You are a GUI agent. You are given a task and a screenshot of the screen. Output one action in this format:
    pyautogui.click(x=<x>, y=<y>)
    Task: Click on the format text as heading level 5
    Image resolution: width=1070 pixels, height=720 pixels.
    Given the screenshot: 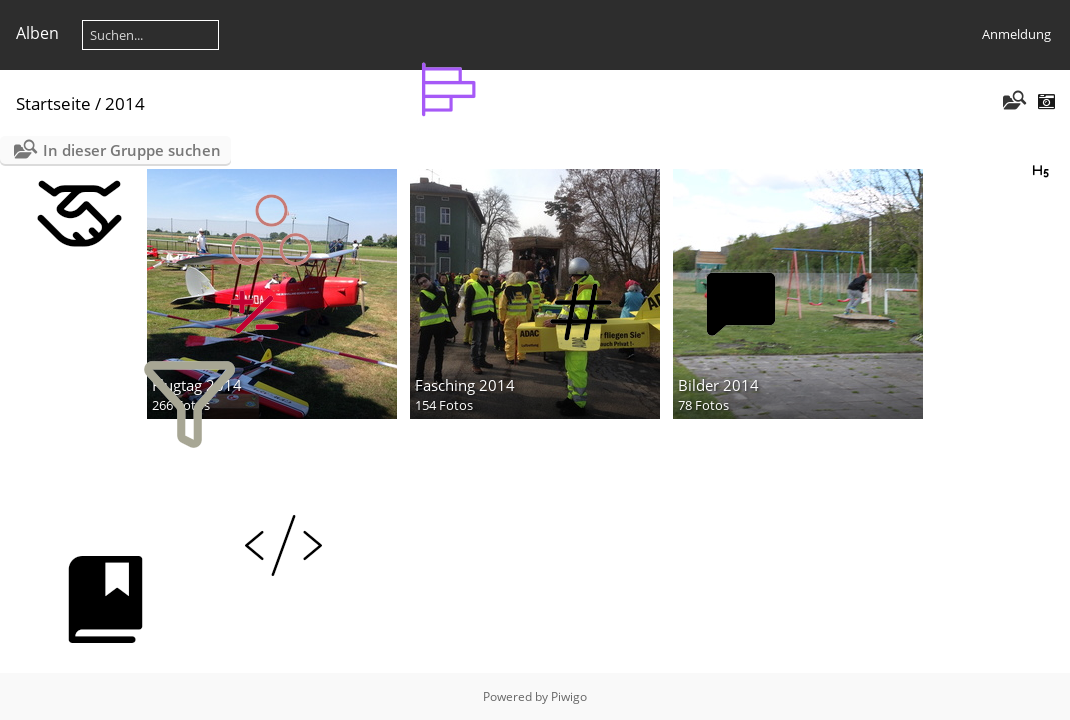 What is the action you would take?
    pyautogui.click(x=1040, y=171)
    